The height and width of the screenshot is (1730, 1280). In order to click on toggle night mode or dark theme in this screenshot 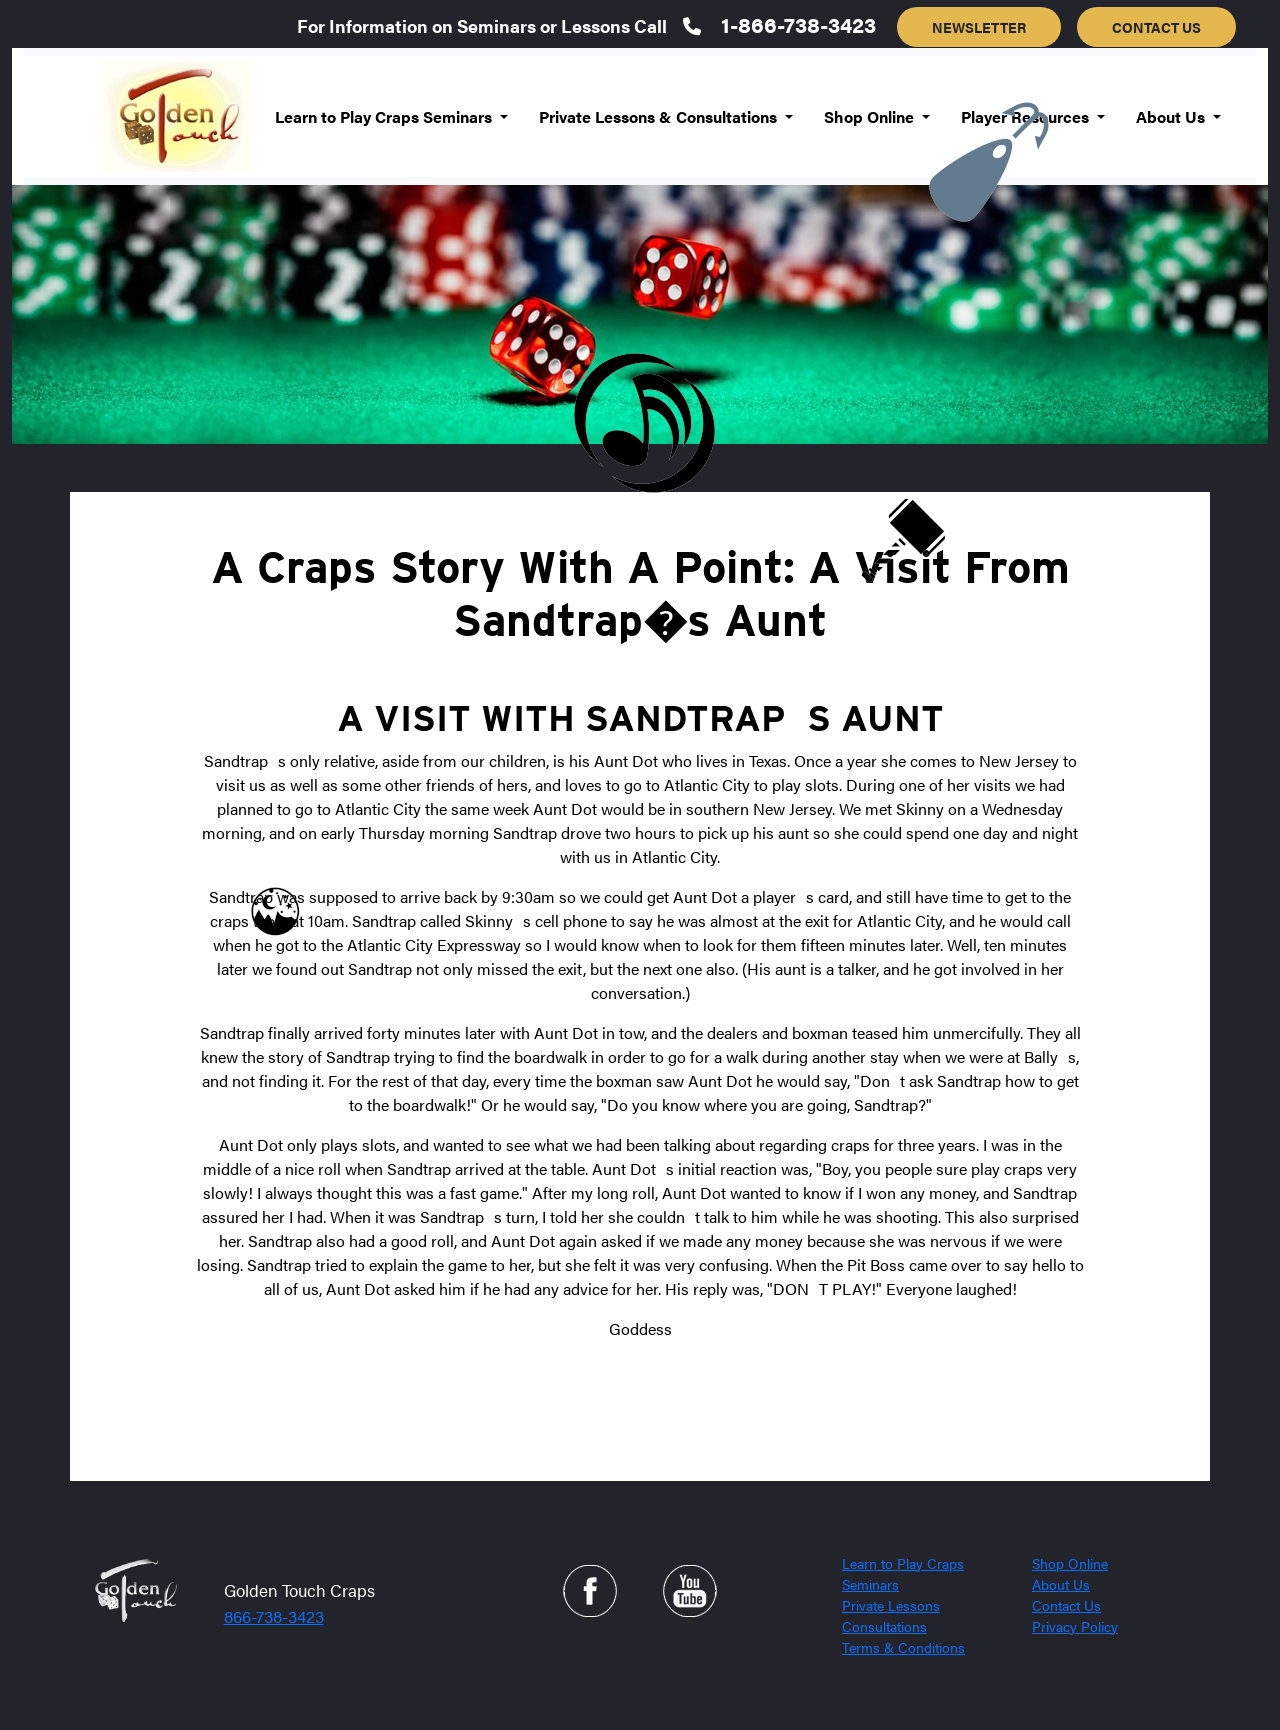, I will do `click(275, 911)`.